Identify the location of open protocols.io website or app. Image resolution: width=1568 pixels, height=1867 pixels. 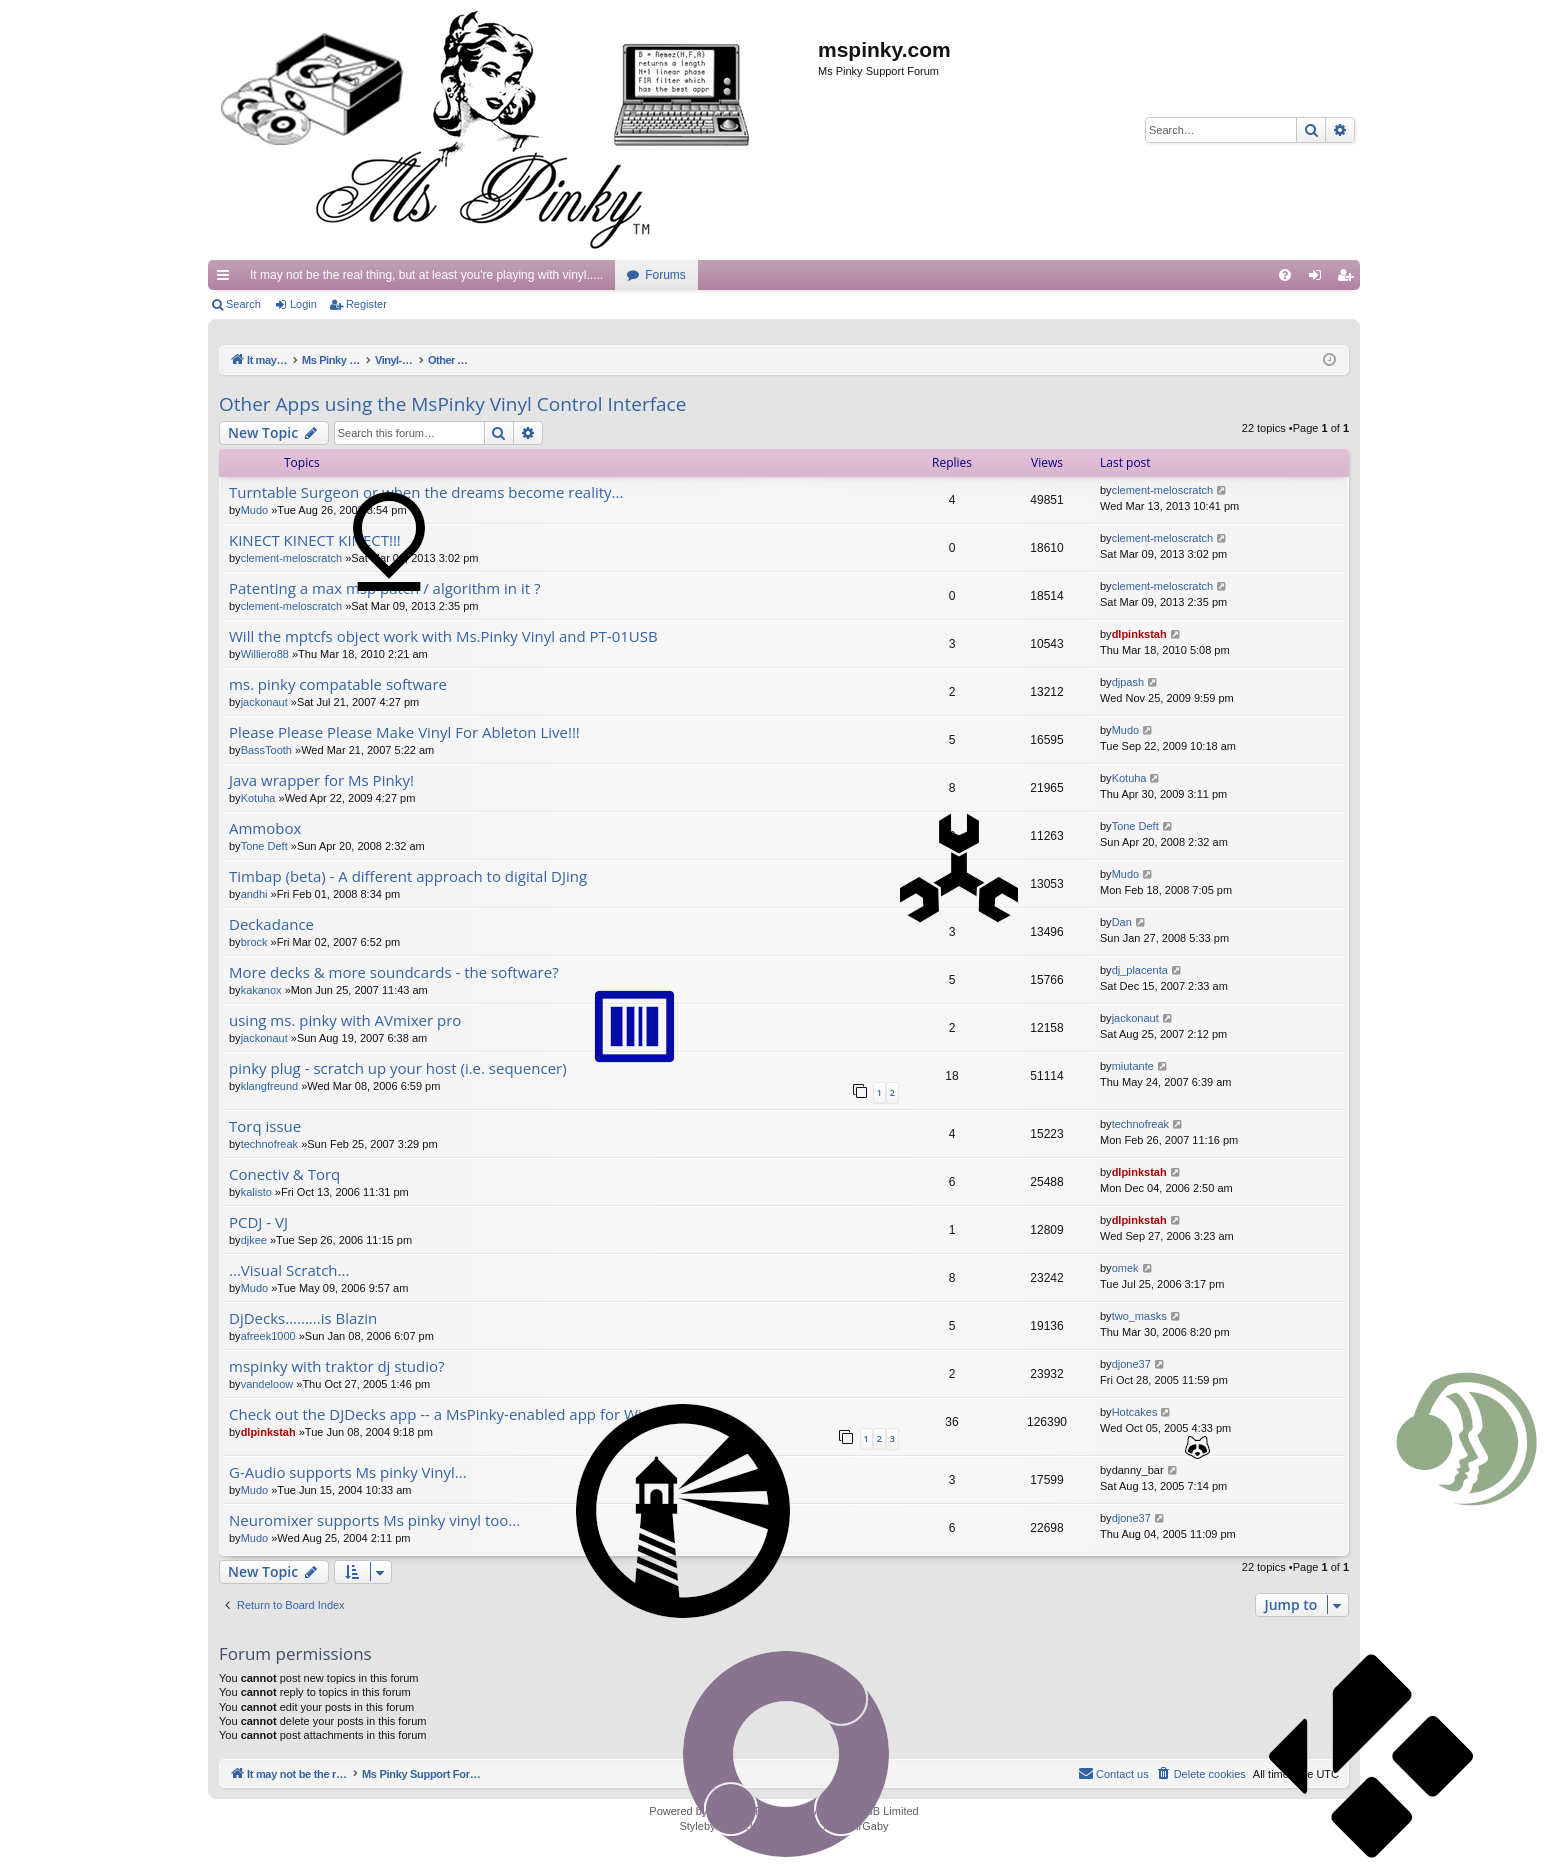
(1197, 1447).